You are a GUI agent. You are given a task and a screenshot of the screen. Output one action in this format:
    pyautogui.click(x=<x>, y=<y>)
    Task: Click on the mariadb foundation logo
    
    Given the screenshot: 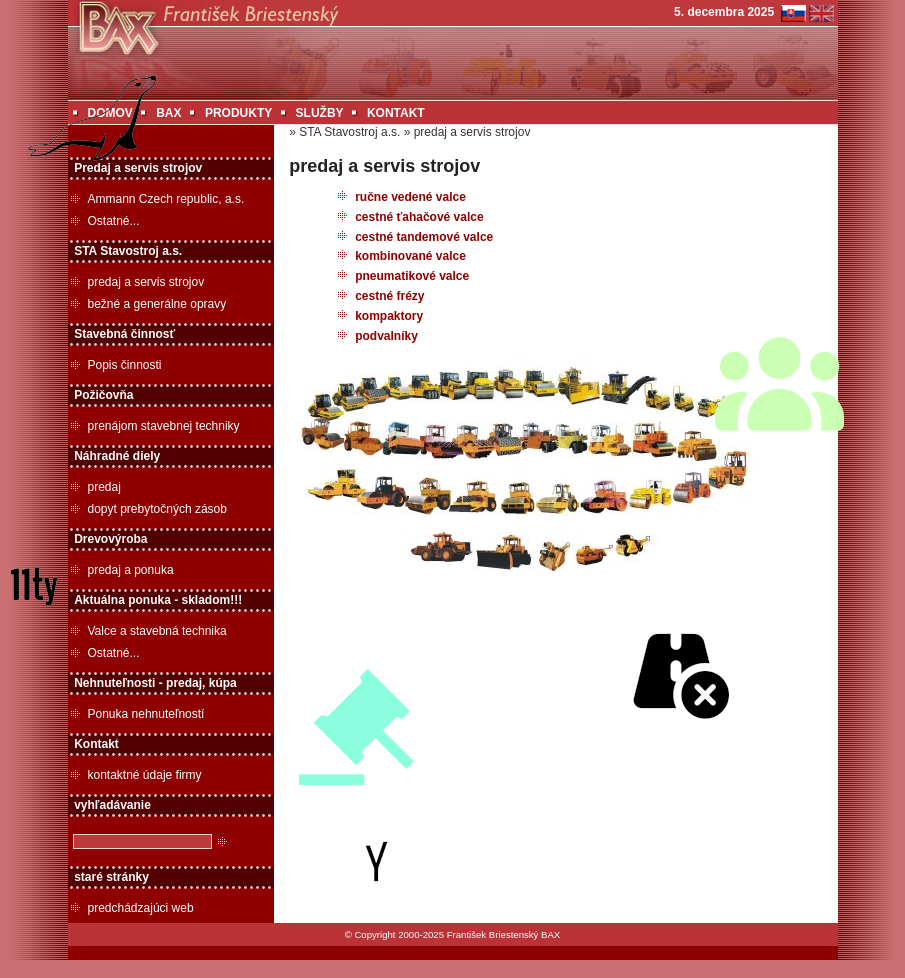 What is the action you would take?
    pyautogui.click(x=92, y=118)
    